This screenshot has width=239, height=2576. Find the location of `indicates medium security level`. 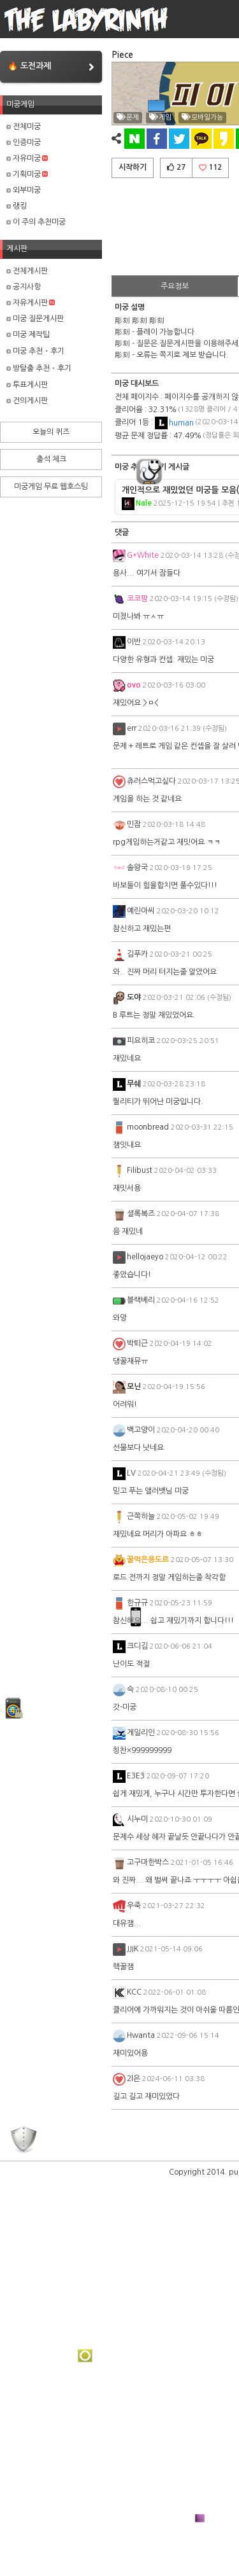

indicates medium security level is located at coordinates (24, 2139).